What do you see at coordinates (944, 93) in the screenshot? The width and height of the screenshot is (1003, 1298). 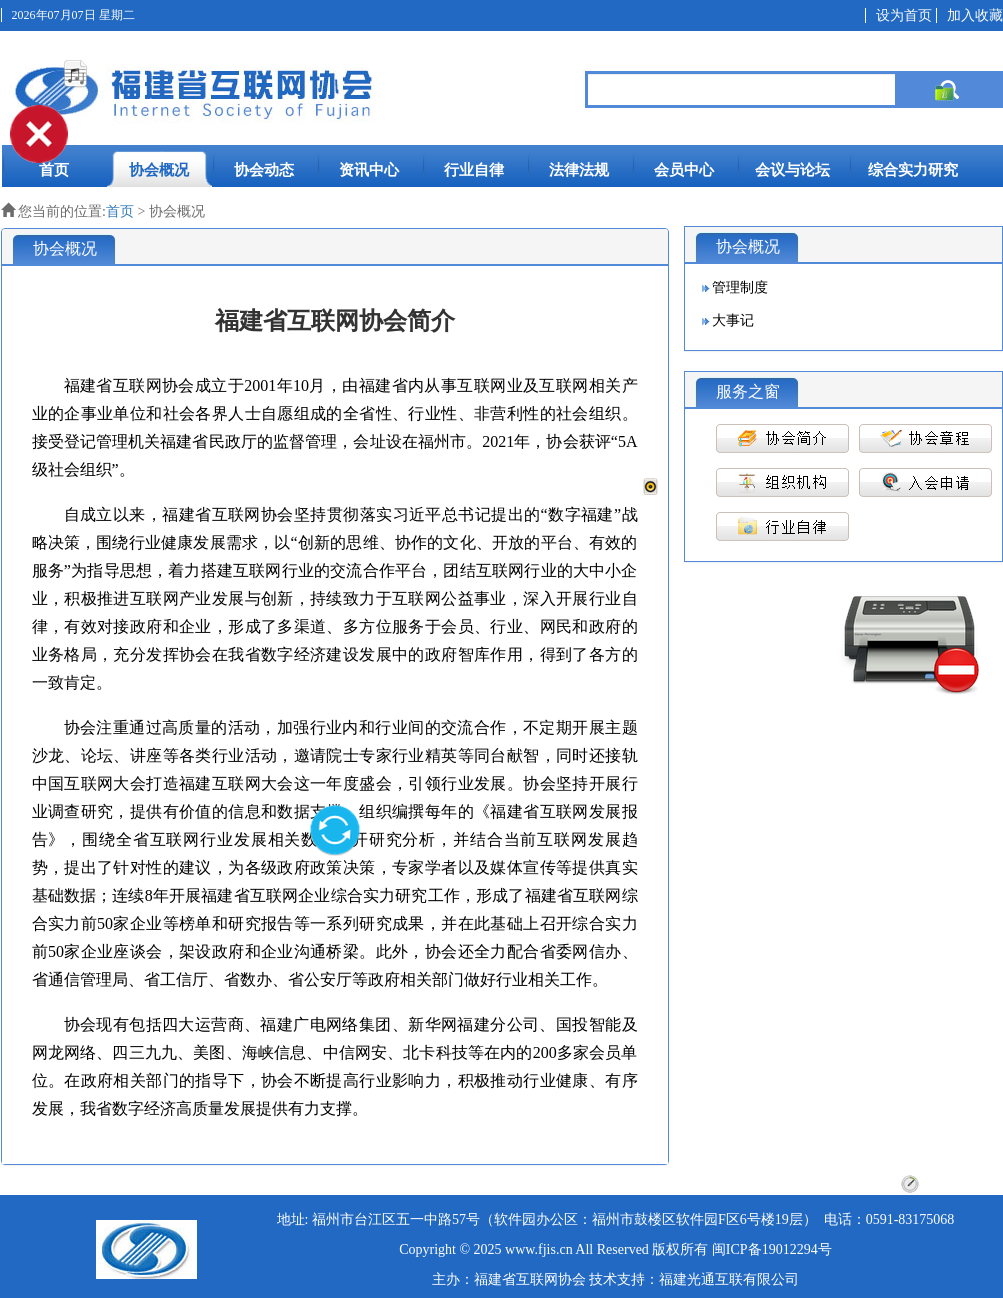 I see `open game jolt chess or strategy games folder` at bounding box center [944, 93].